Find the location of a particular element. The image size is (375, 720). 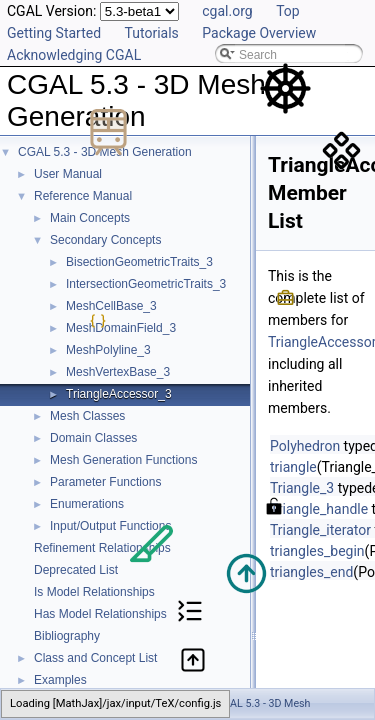

unlocked or unsecured state is located at coordinates (274, 507).